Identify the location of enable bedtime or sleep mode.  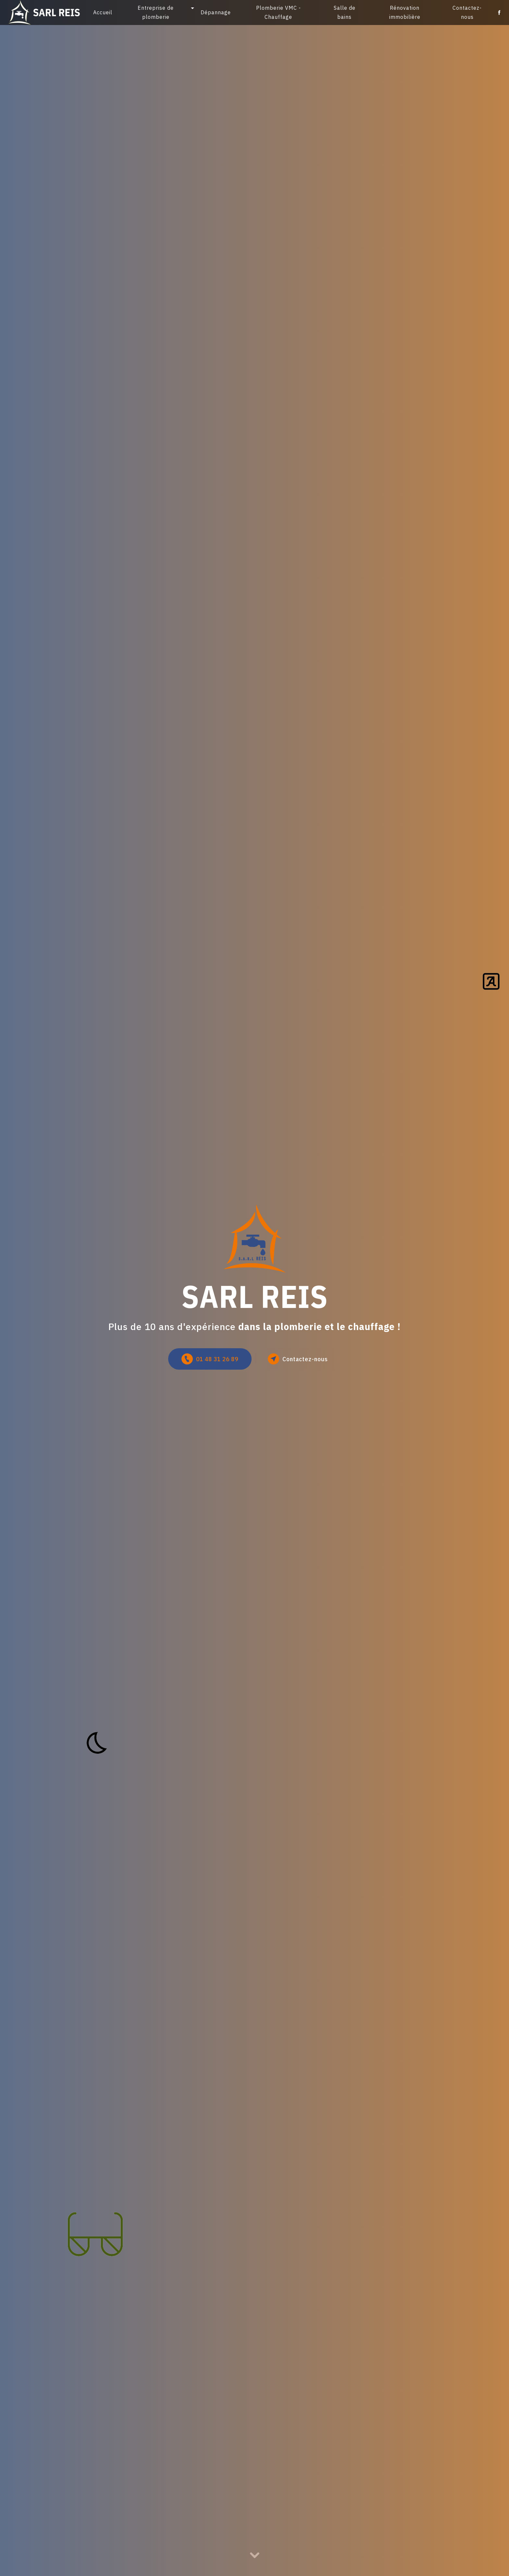
(97, 1743).